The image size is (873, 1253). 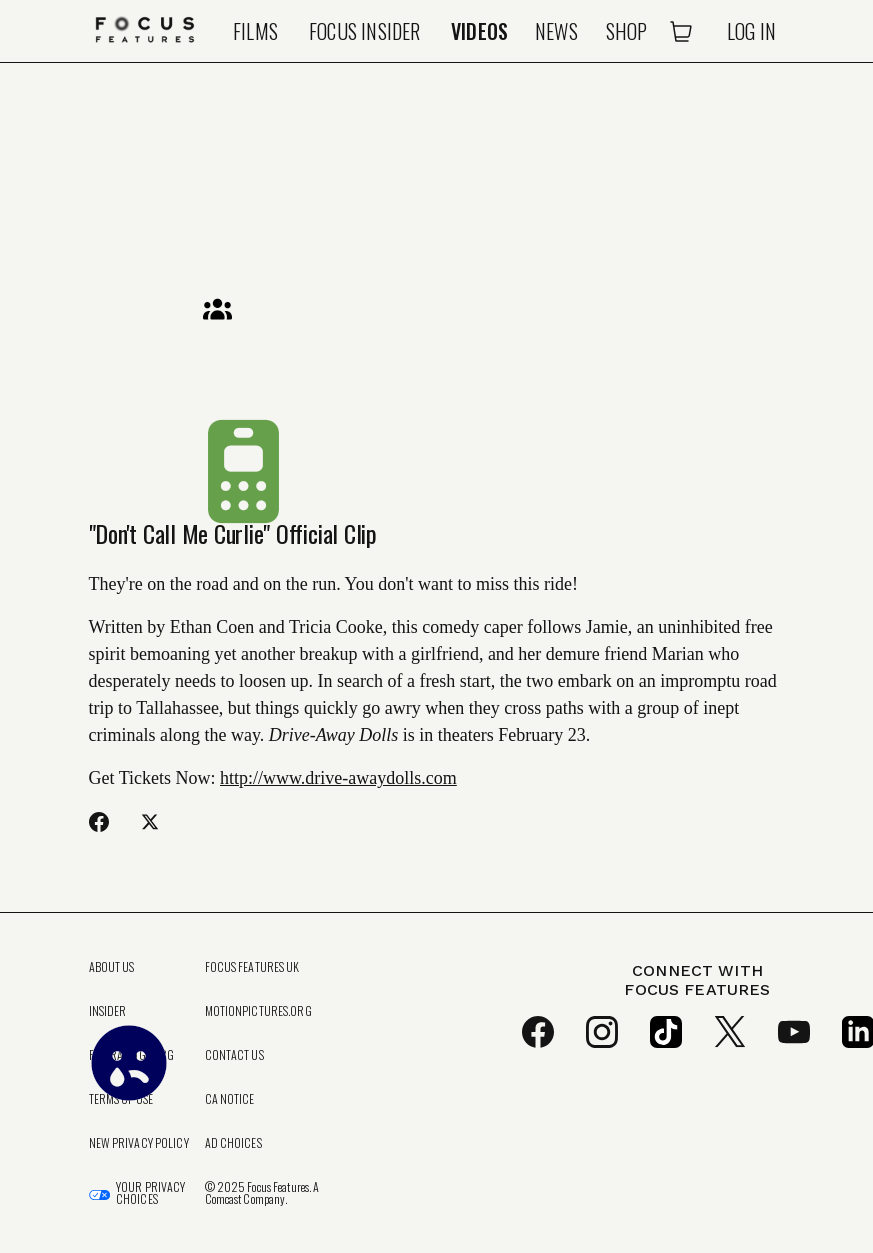 I want to click on indicates an error or failed action, so click(x=129, y=1063).